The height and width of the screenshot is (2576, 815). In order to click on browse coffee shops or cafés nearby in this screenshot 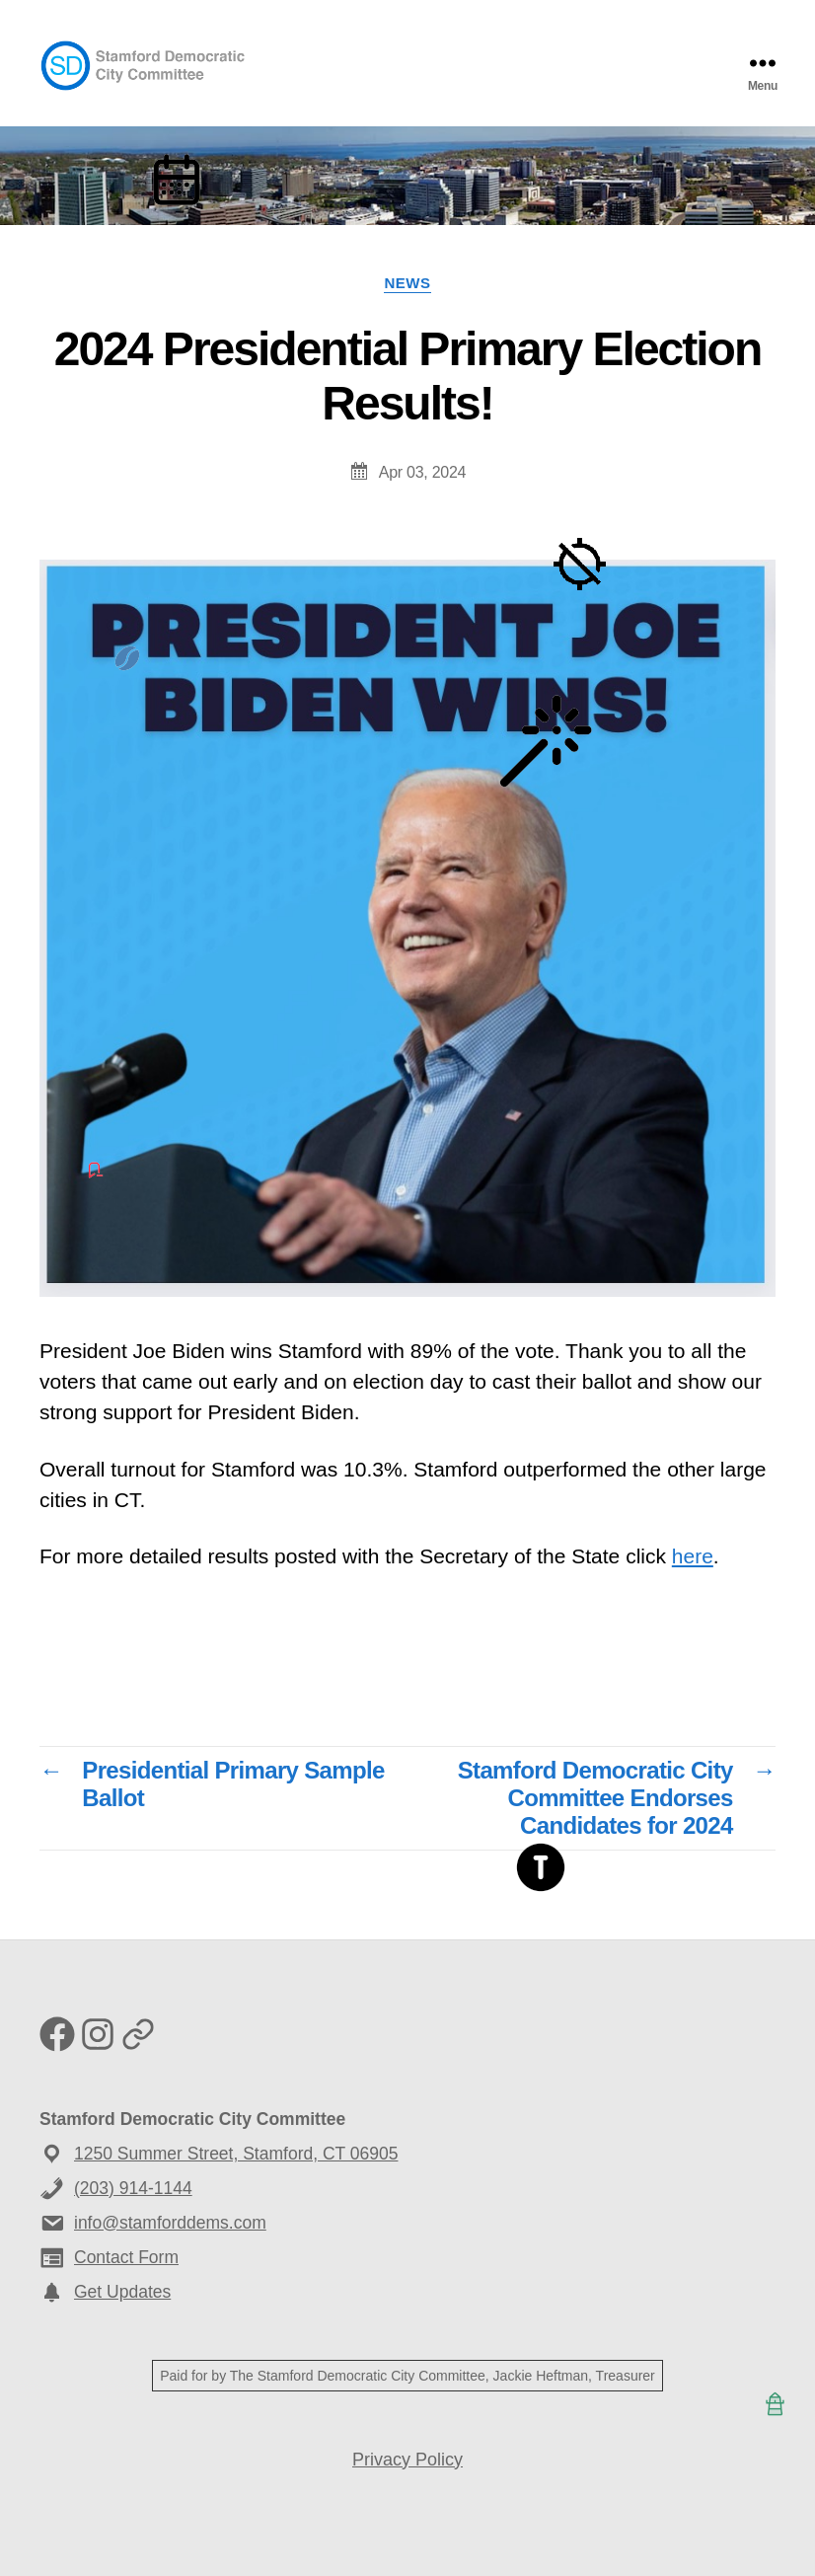, I will do `click(127, 658)`.